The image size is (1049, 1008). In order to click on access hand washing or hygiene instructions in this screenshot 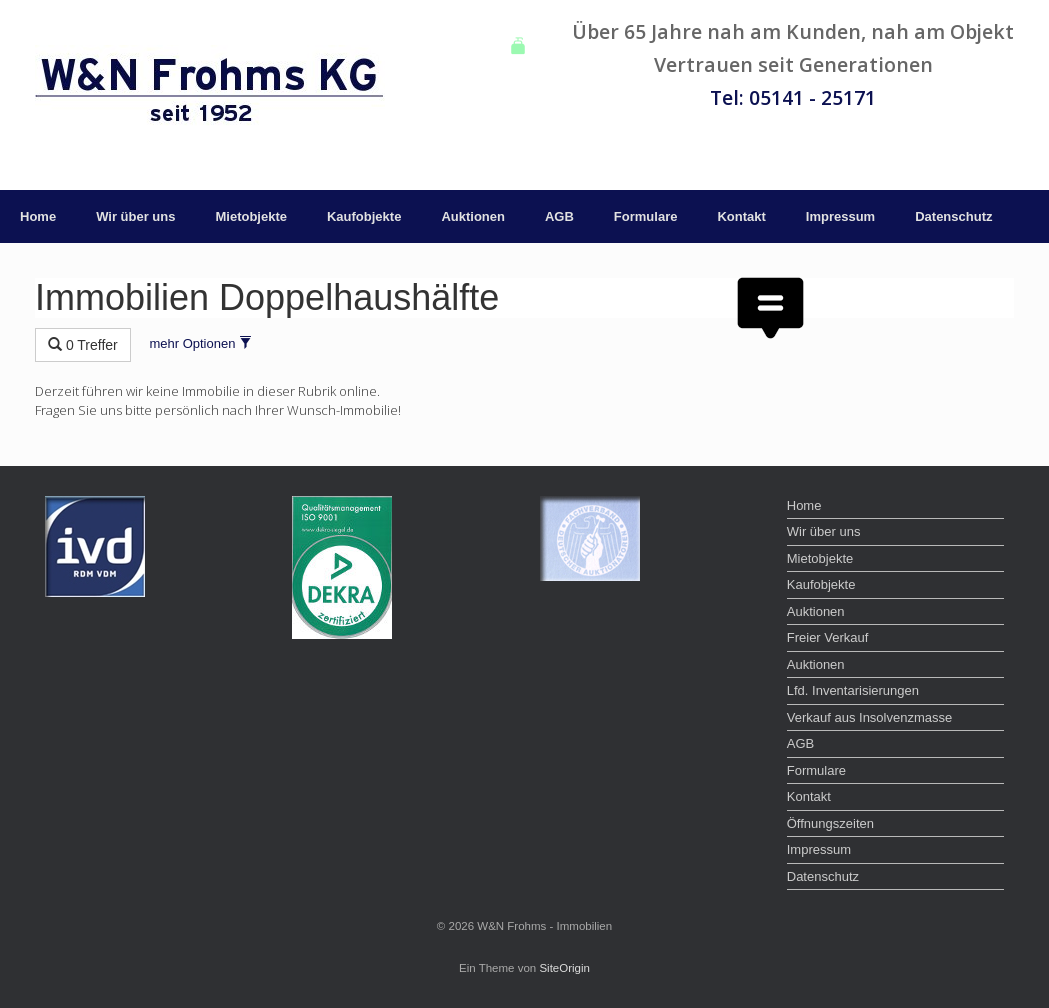, I will do `click(518, 46)`.